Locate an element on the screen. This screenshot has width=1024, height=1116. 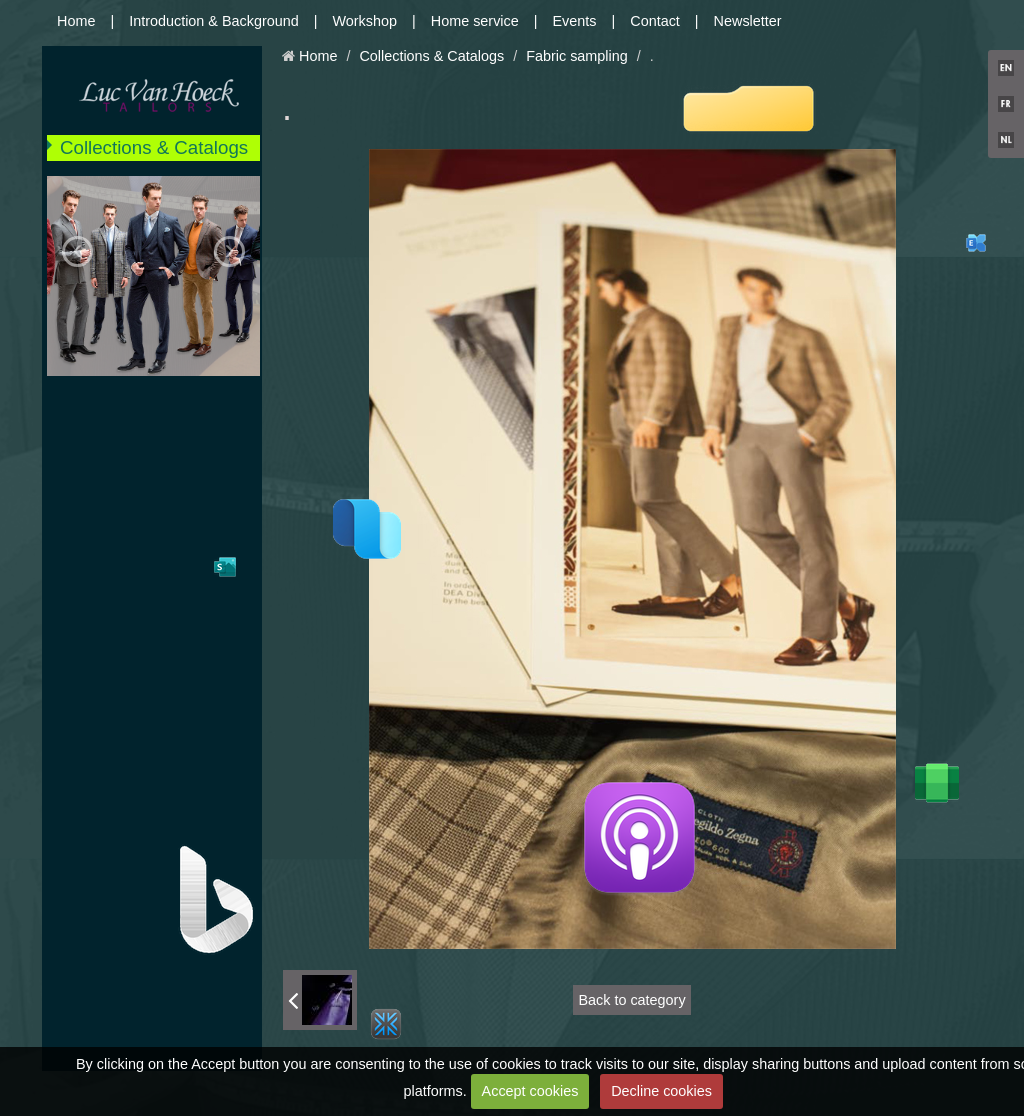
open the supply chain management app is located at coordinates (367, 529).